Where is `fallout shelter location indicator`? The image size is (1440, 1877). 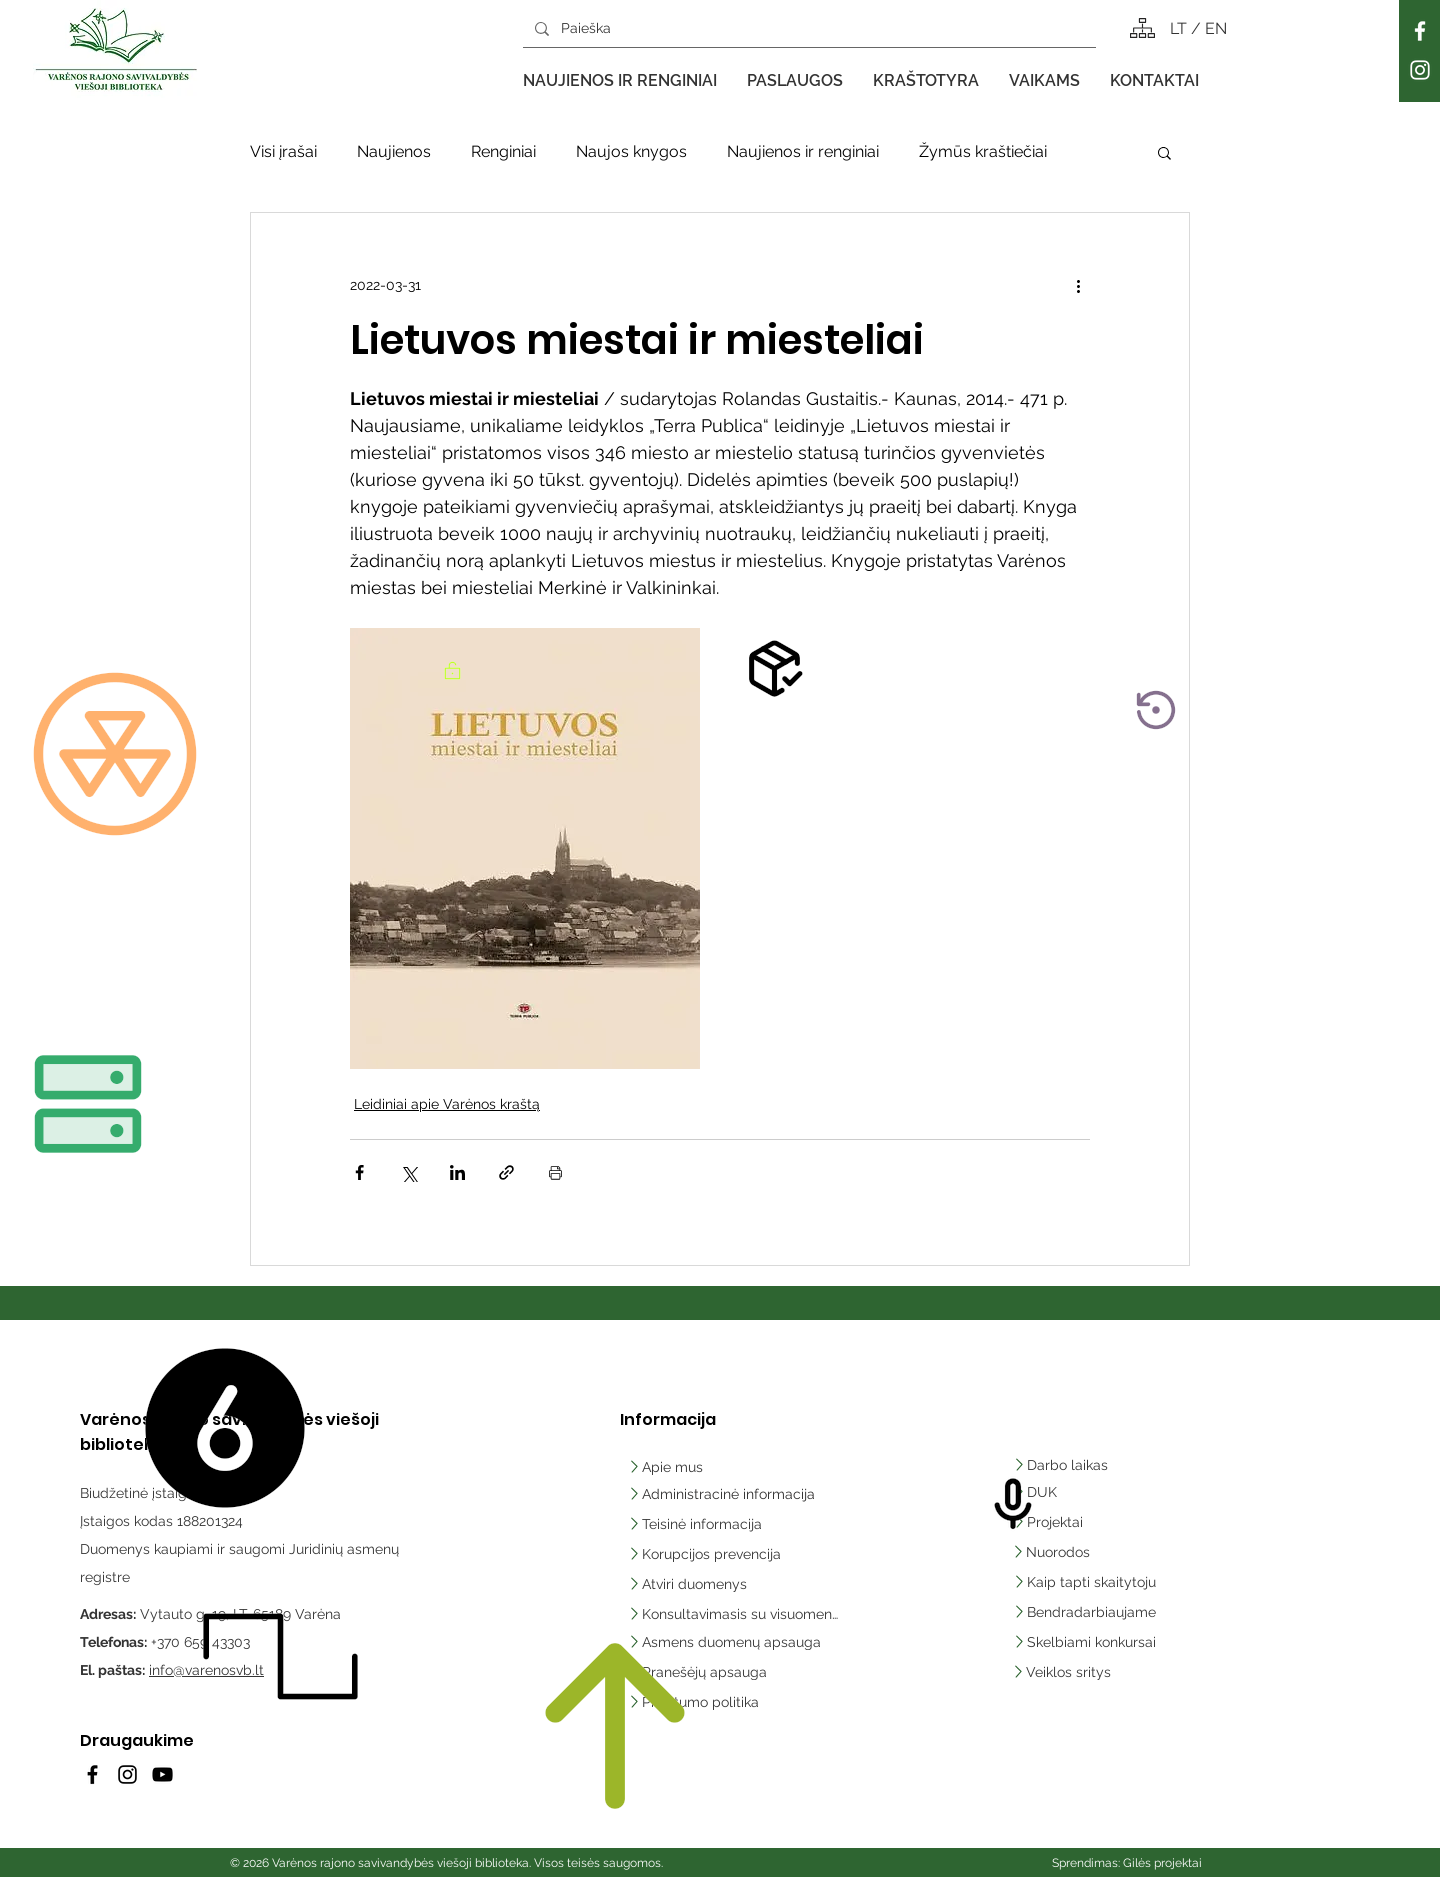
fallout shelter location indicator is located at coordinates (115, 754).